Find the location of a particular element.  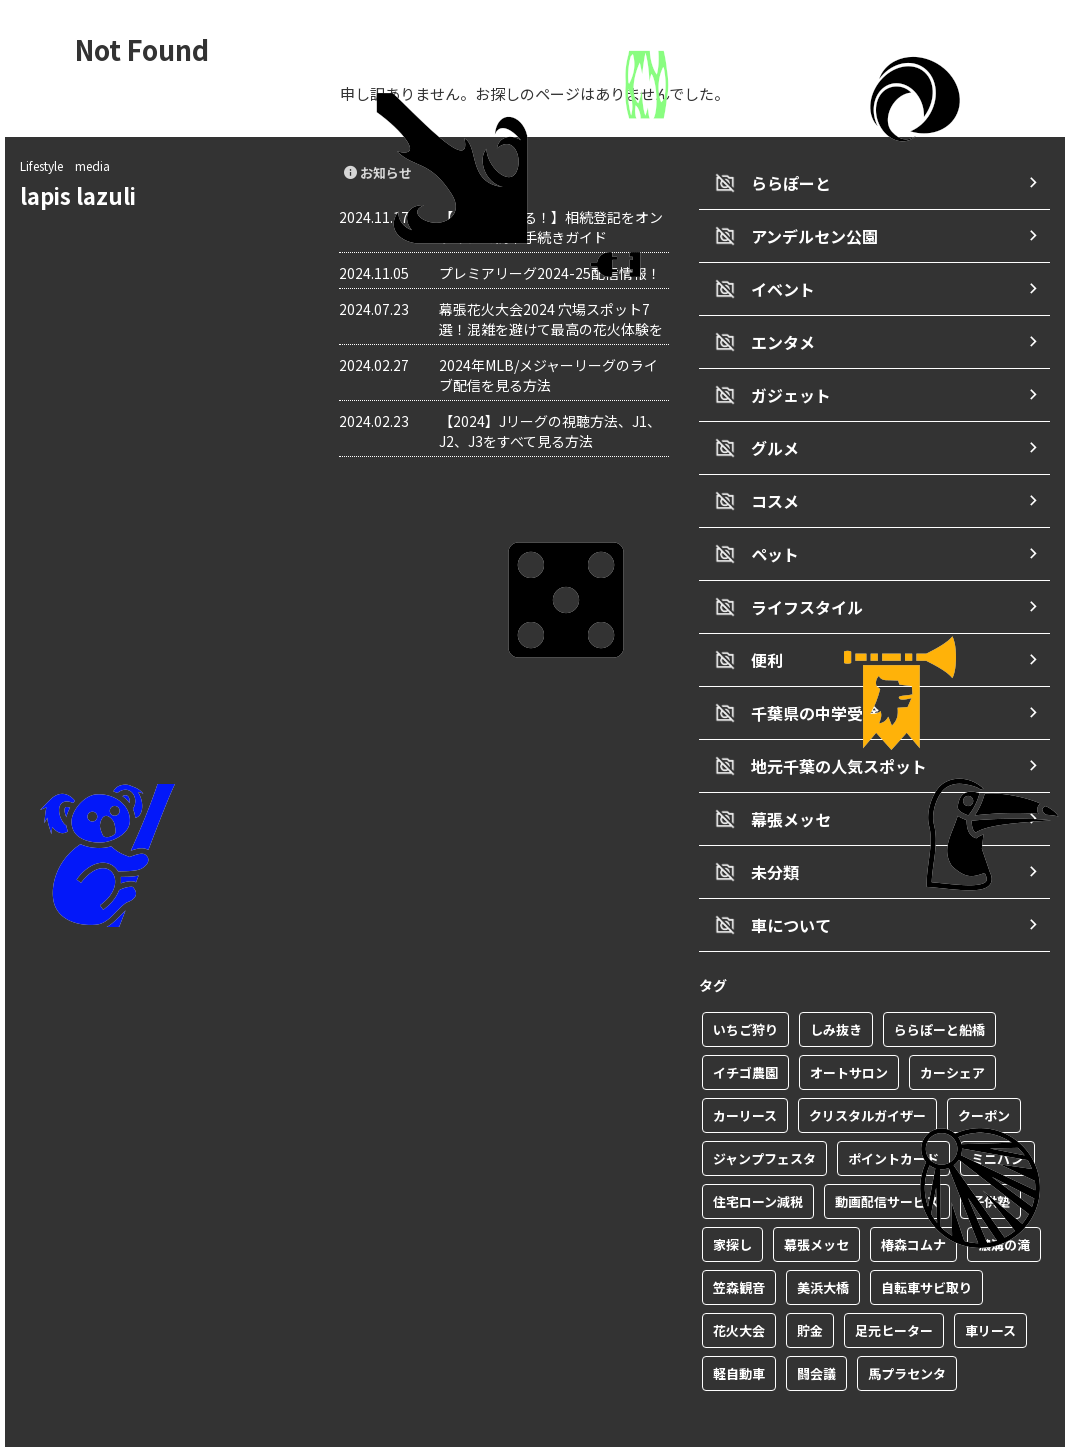

koala character or mascot icon is located at coordinates (107, 855).